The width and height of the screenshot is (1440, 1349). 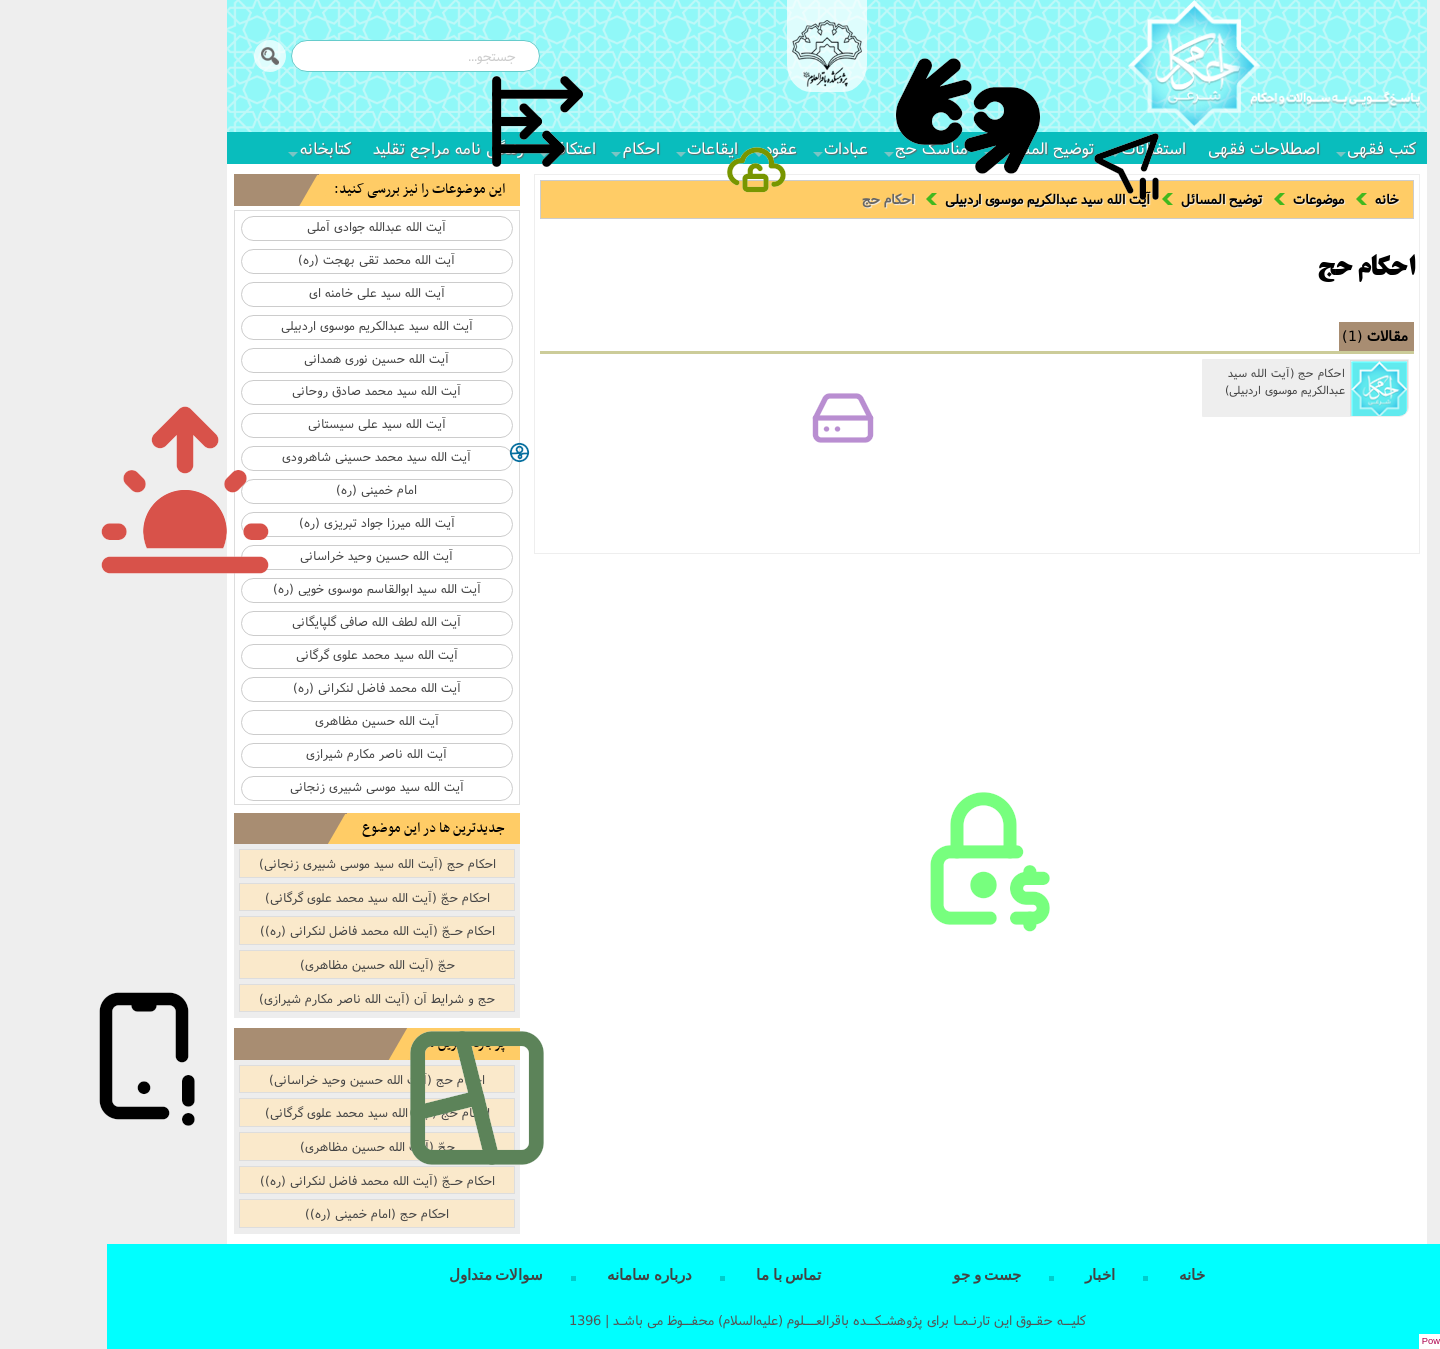 What do you see at coordinates (185, 490) in the screenshot?
I see `set alarm for sunrise or morning wake-up` at bounding box center [185, 490].